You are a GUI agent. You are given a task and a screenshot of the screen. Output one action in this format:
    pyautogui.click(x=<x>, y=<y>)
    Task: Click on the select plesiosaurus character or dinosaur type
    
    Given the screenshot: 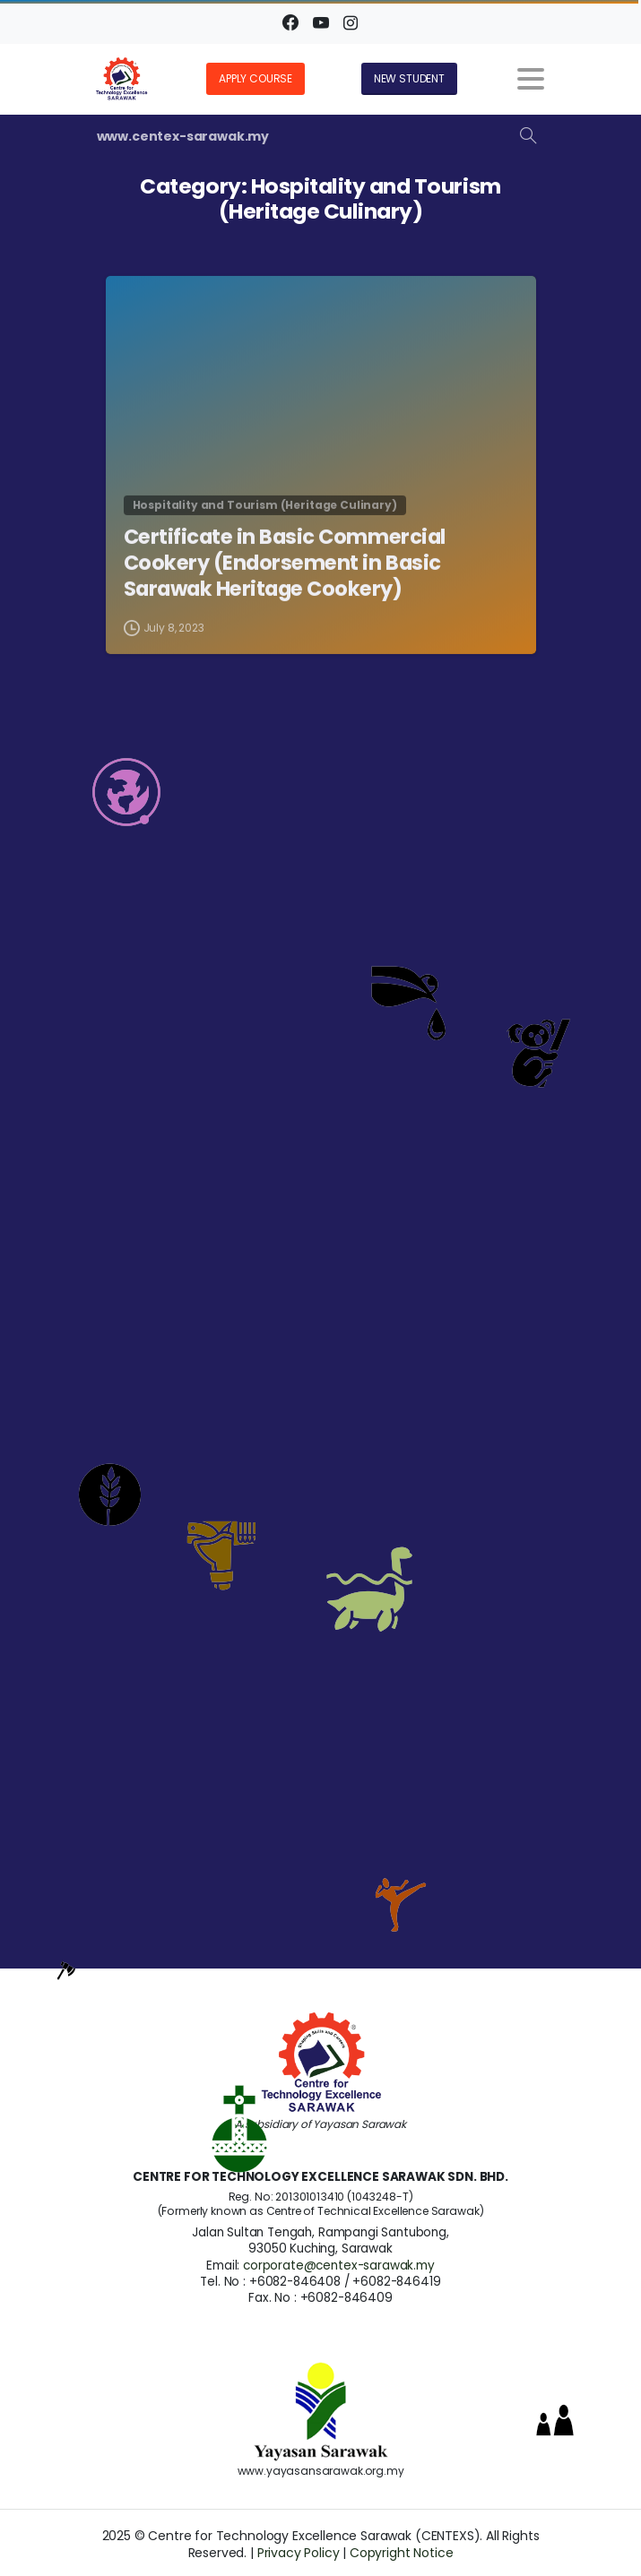 What is the action you would take?
    pyautogui.click(x=369, y=1589)
    